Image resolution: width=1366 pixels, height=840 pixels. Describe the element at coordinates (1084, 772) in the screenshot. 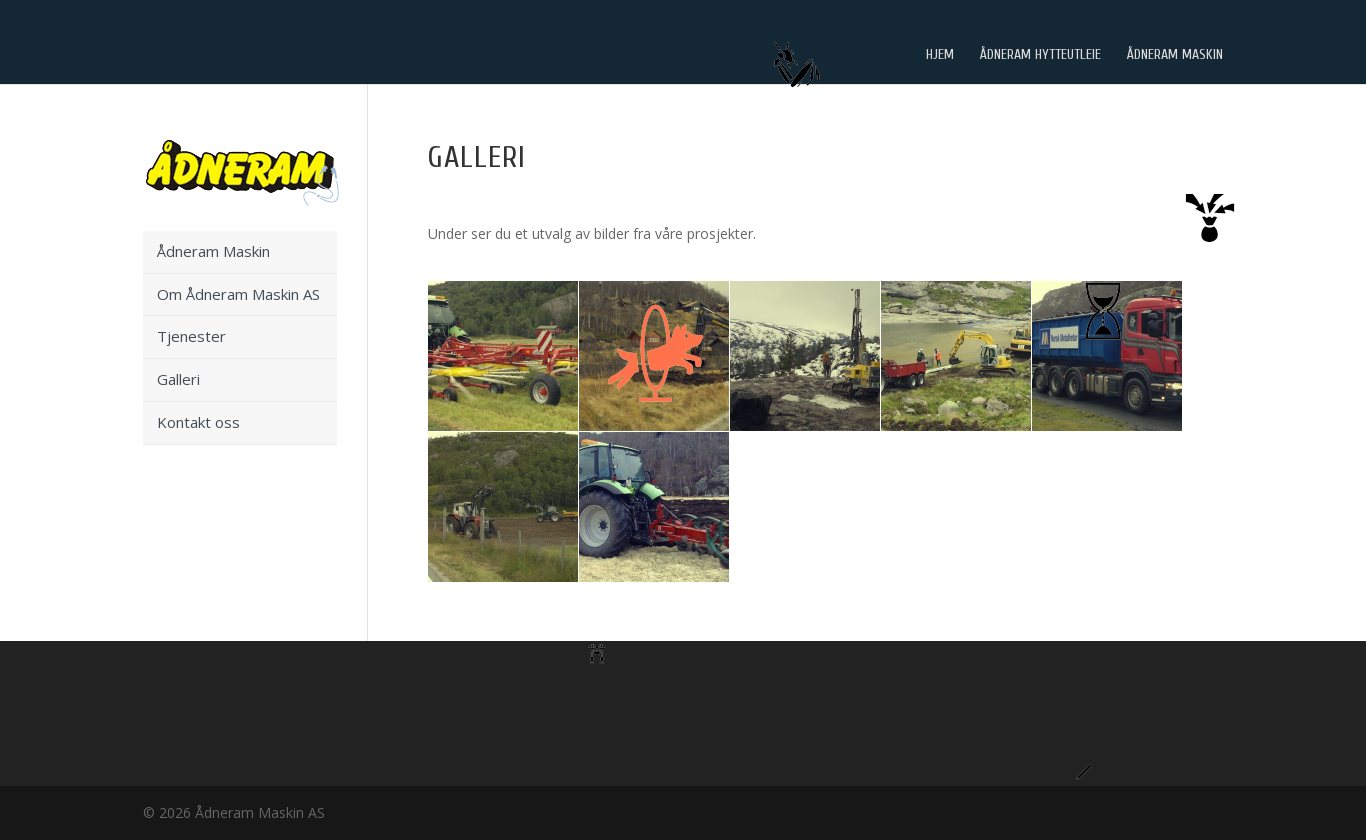

I see `place a straight pipe segment` at that location.